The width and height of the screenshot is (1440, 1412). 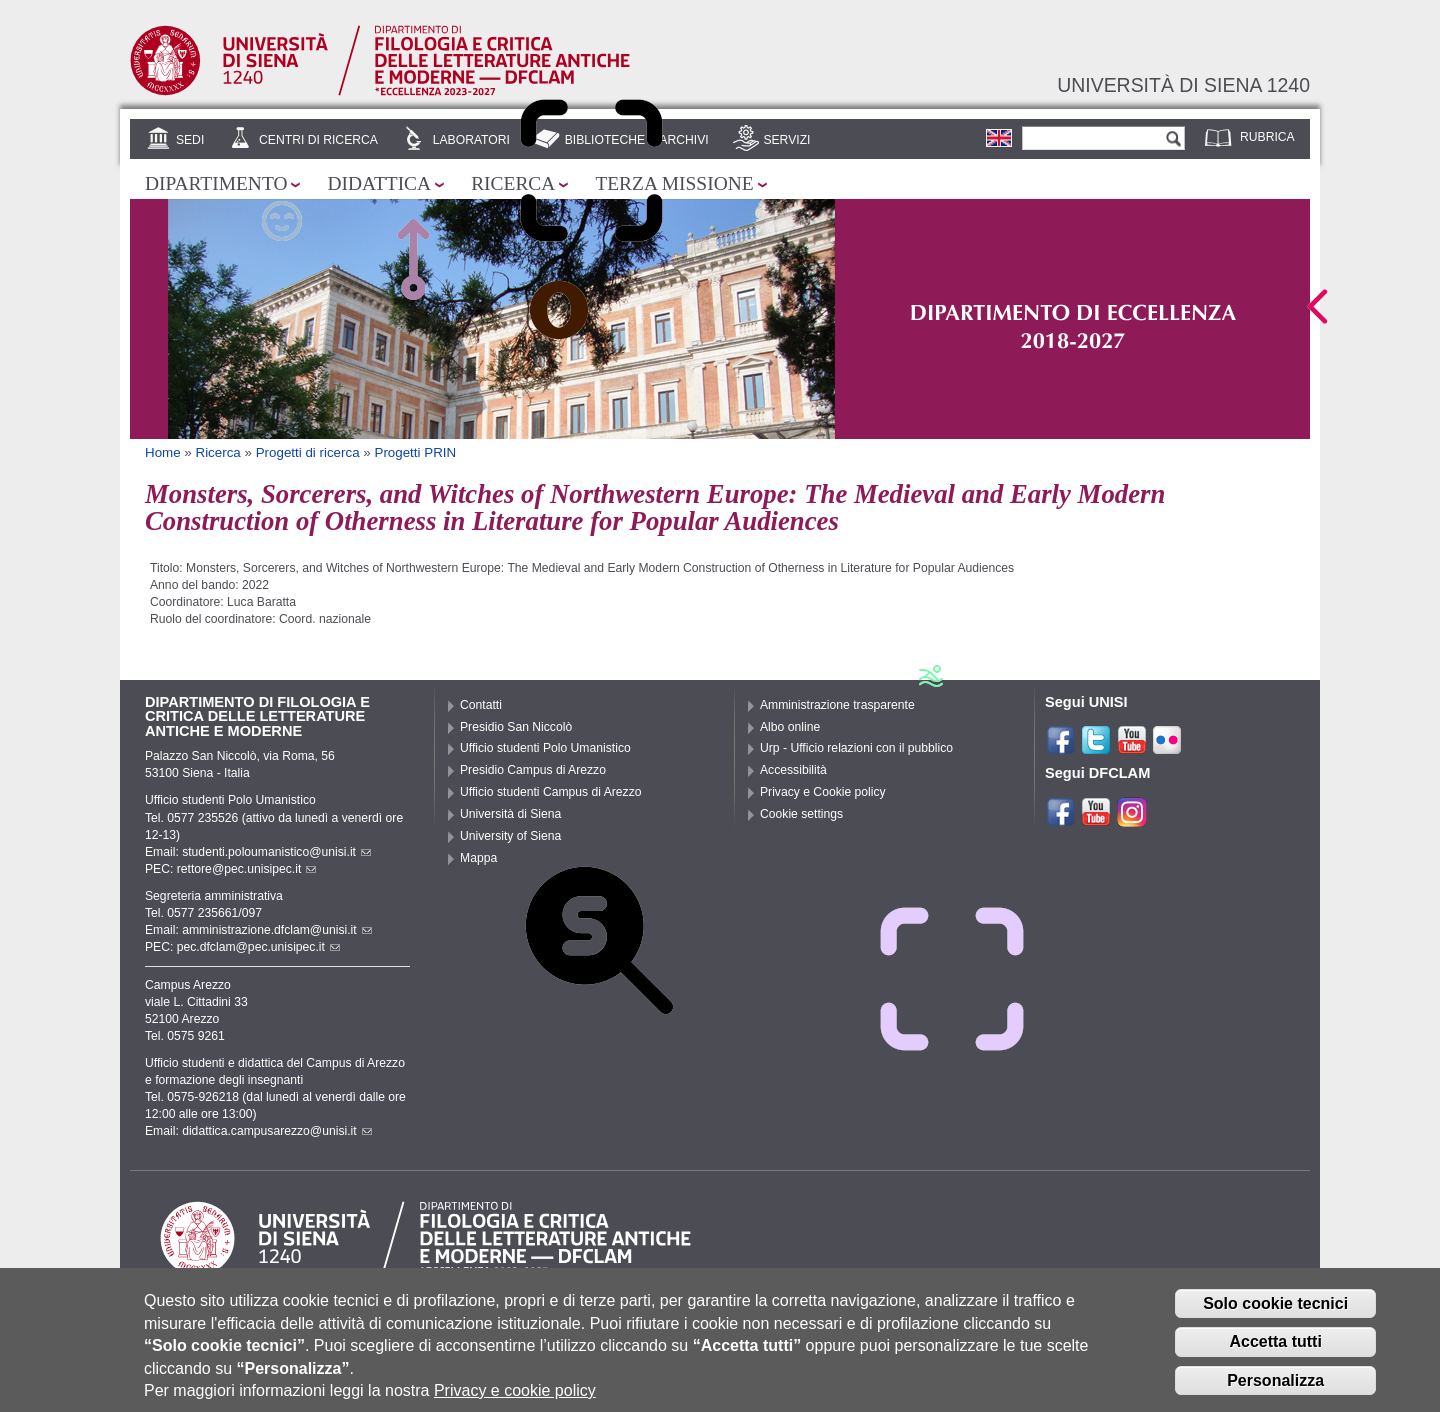 I want to click on open Opera browser, so click(x=559, y=310).